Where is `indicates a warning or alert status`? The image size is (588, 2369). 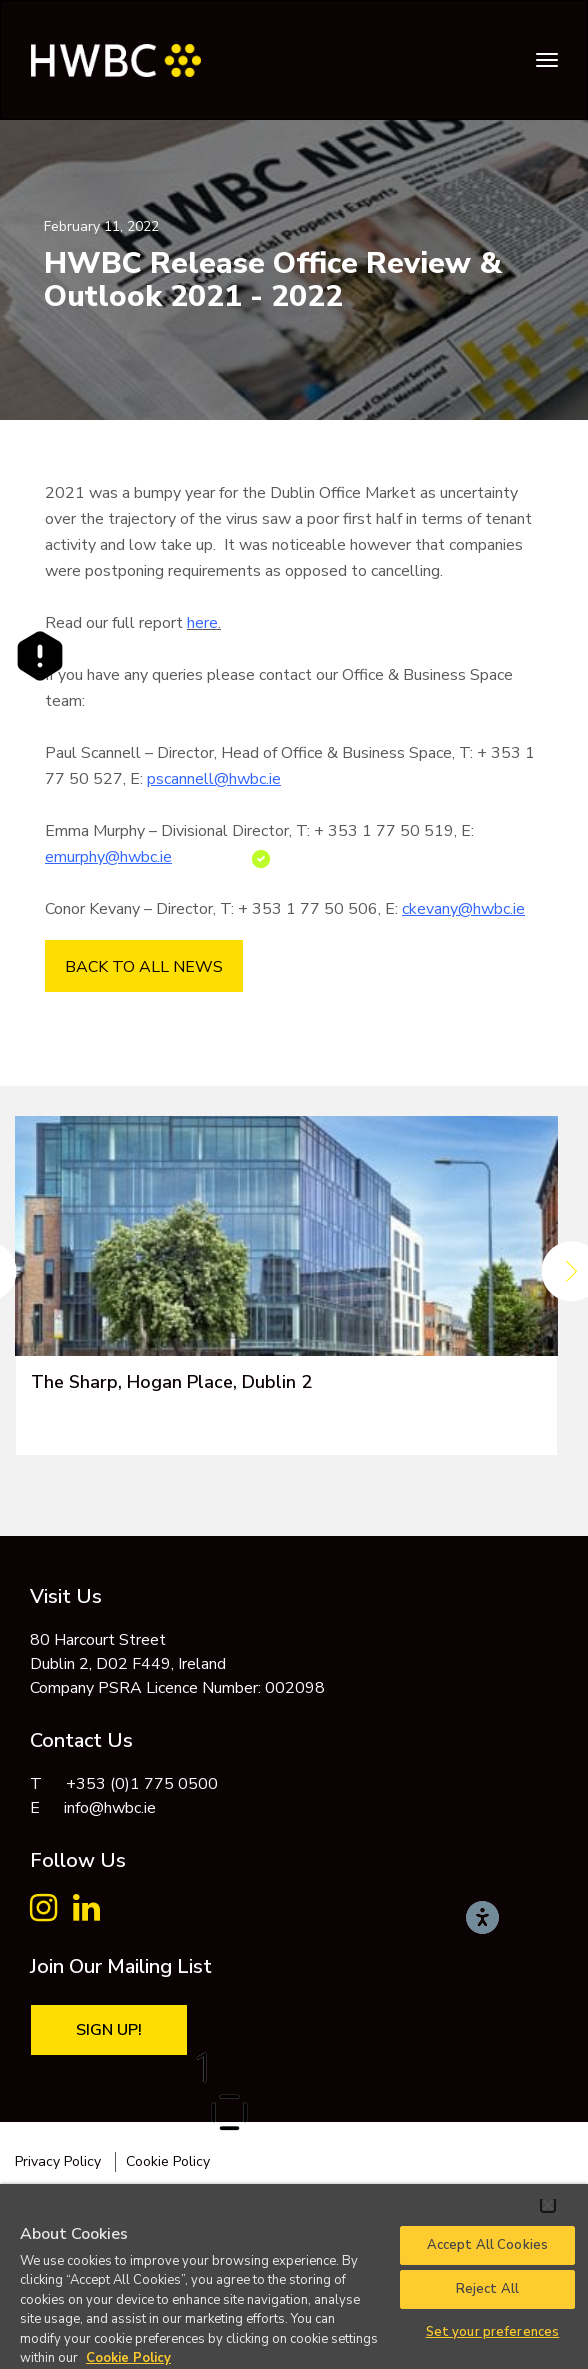
indicates a warning or alert status is located at coordinates (40, 656).